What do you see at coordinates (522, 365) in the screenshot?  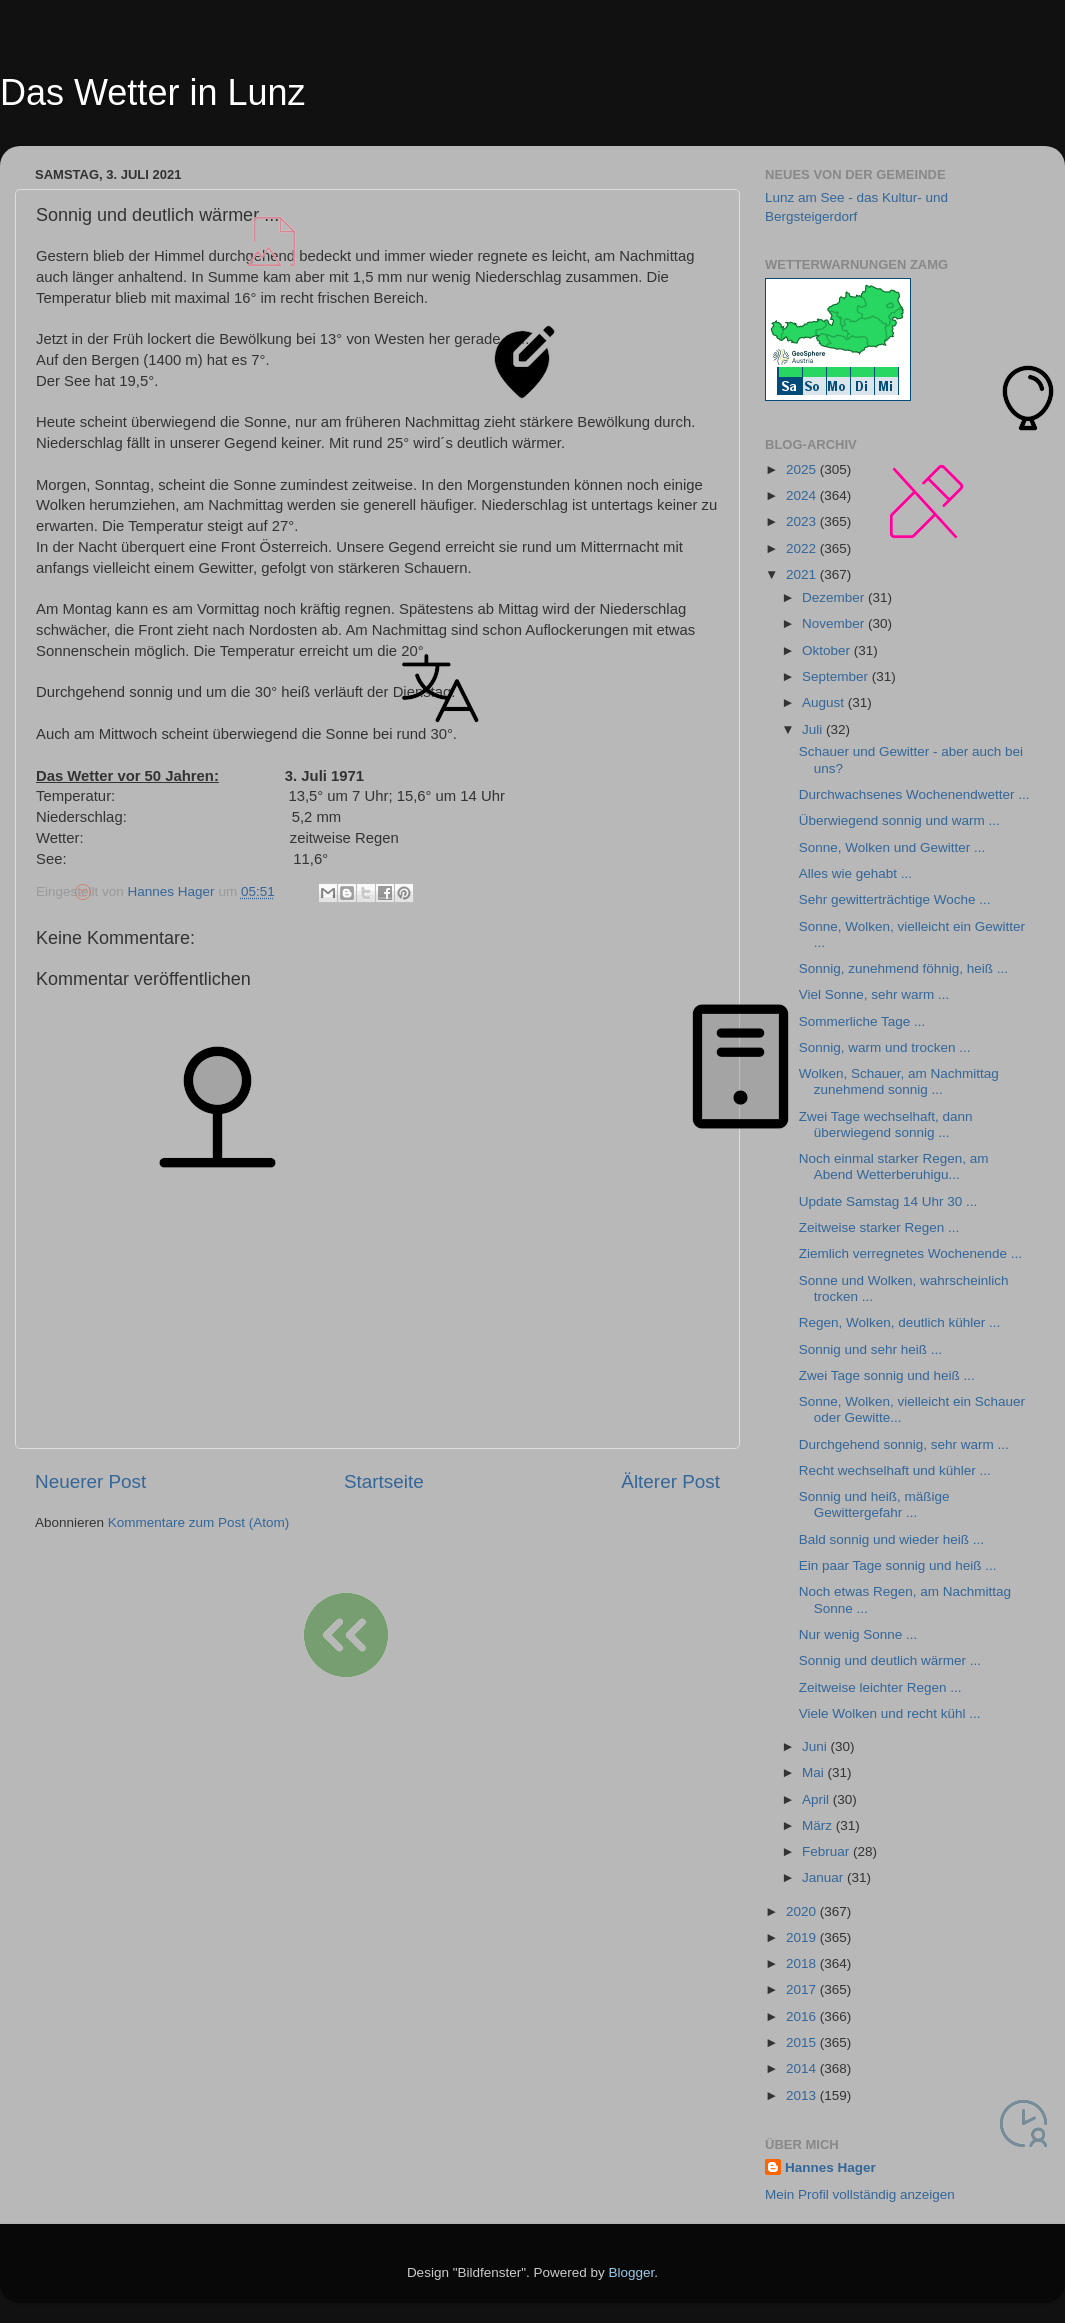 I see `edit a saved location` at bounding box center [522, 365].